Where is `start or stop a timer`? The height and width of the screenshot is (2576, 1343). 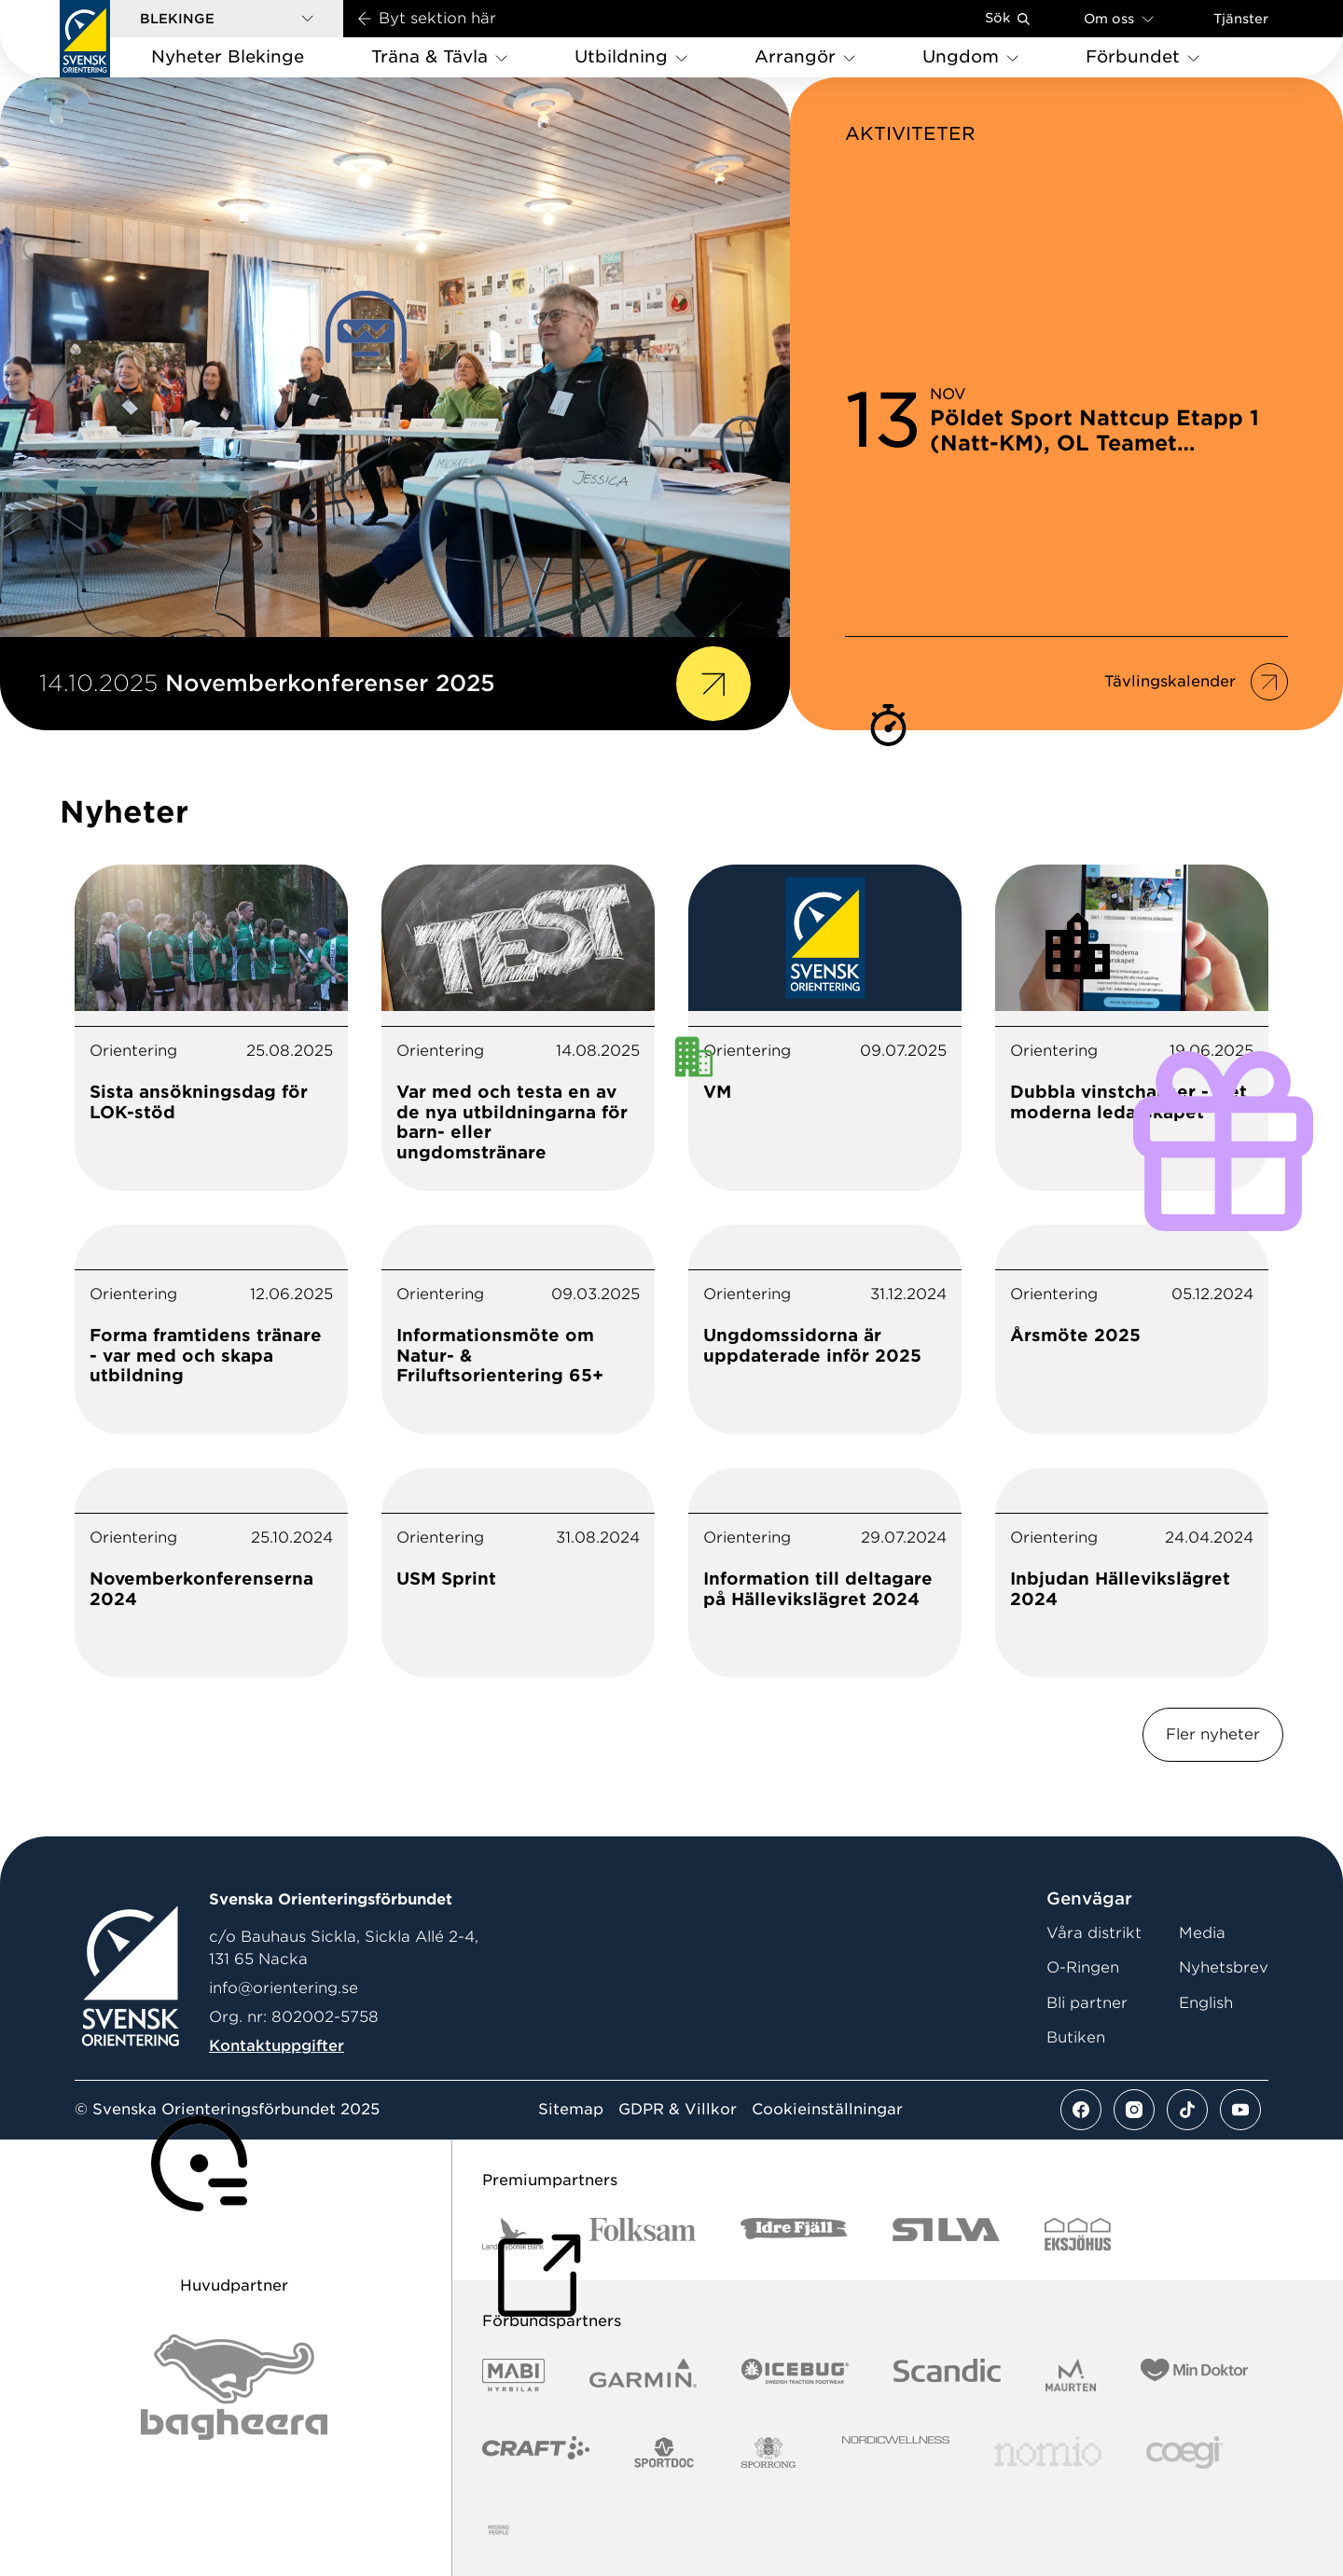
start or stop a timer is located at coordinates (888, 725).